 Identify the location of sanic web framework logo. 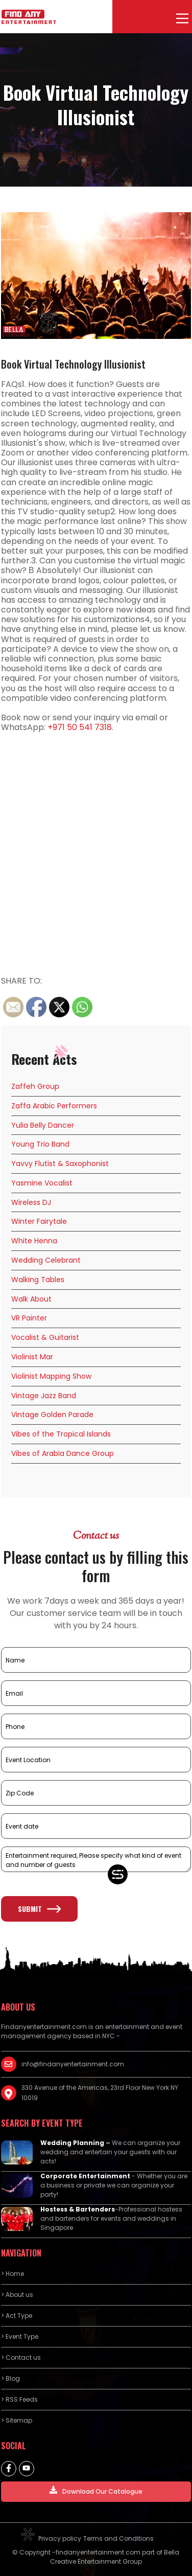
(117, 1874).